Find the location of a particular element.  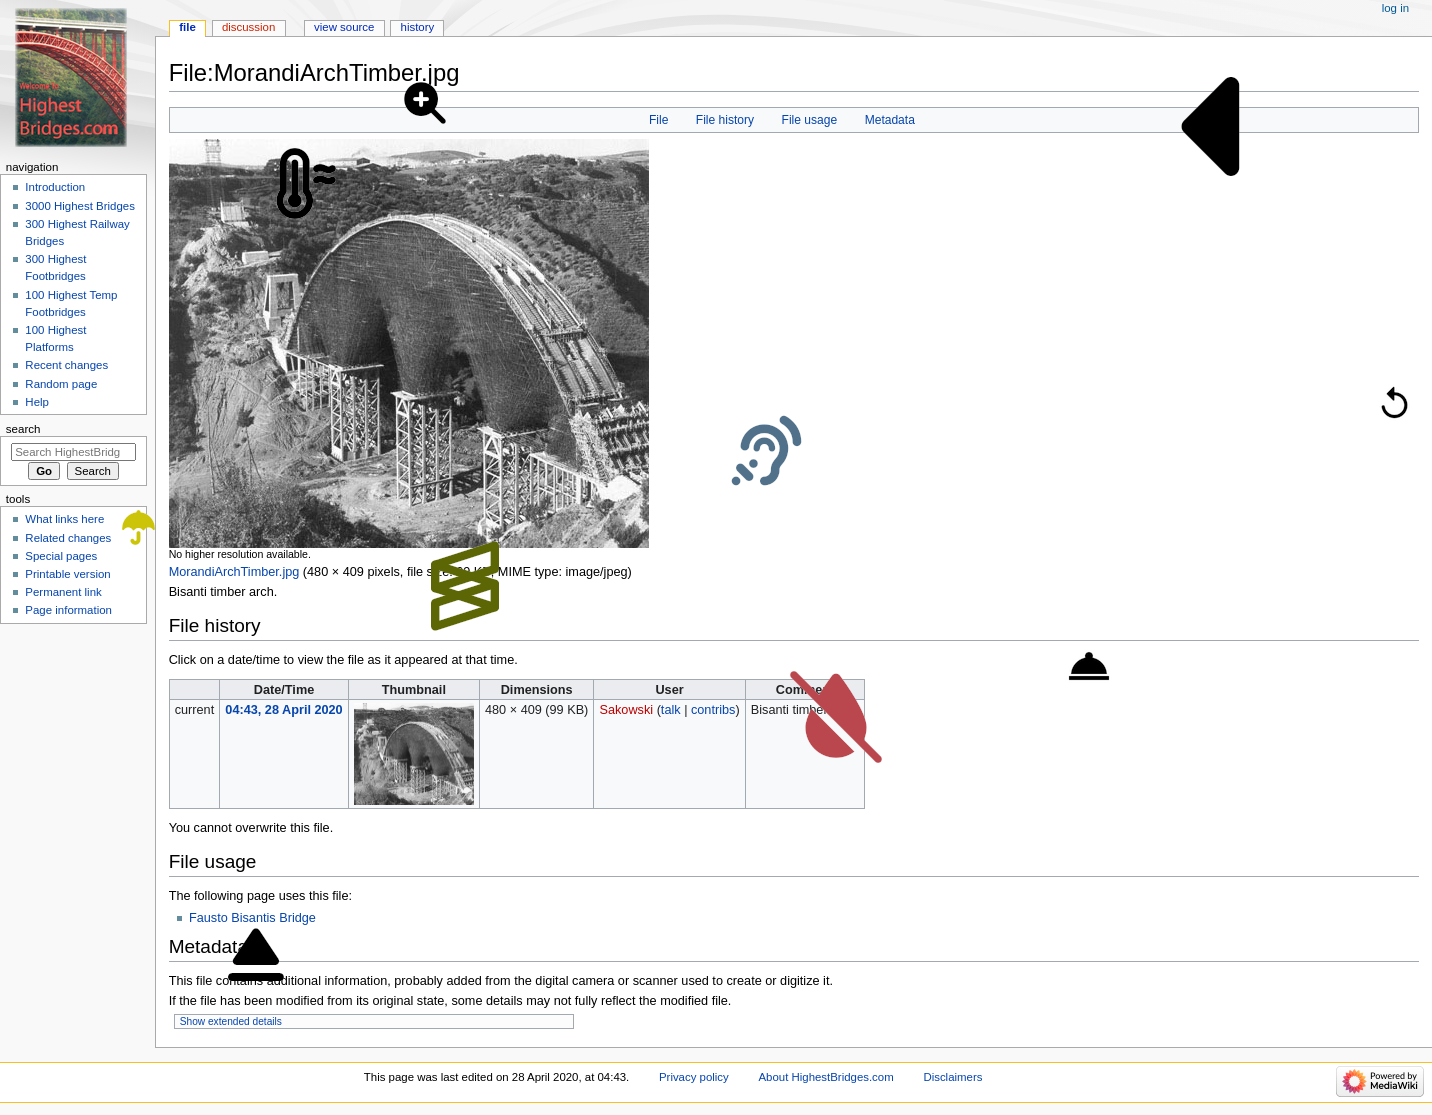

replay or restart media from the beginning is located at coordinates (1394, 403).